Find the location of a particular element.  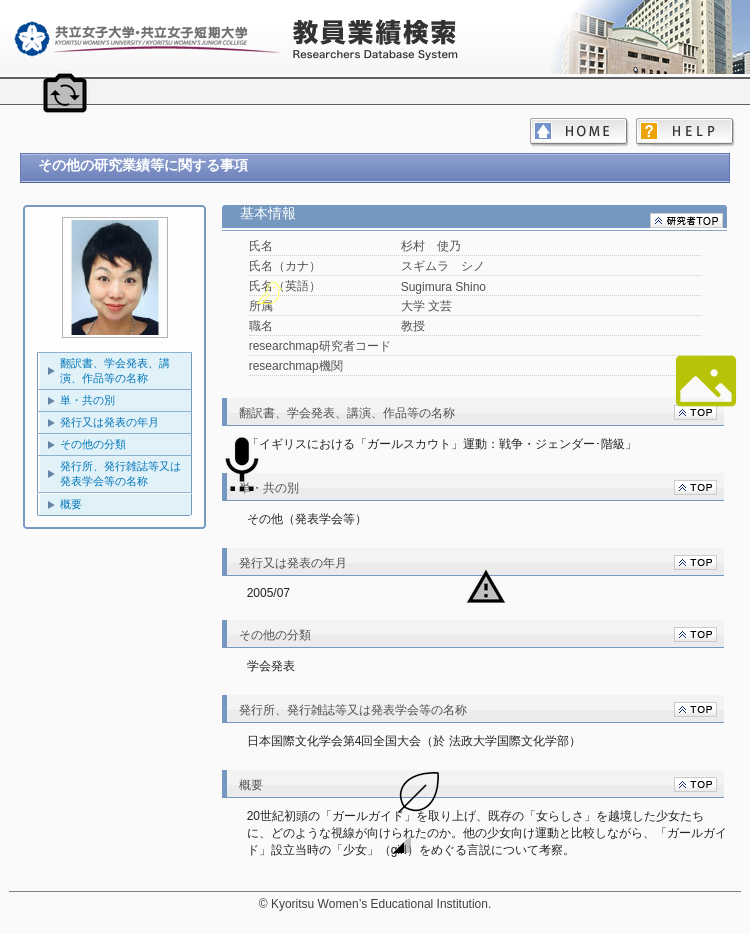

indicates eco-friendly or sustainable option is located at coordinates (418, 792).